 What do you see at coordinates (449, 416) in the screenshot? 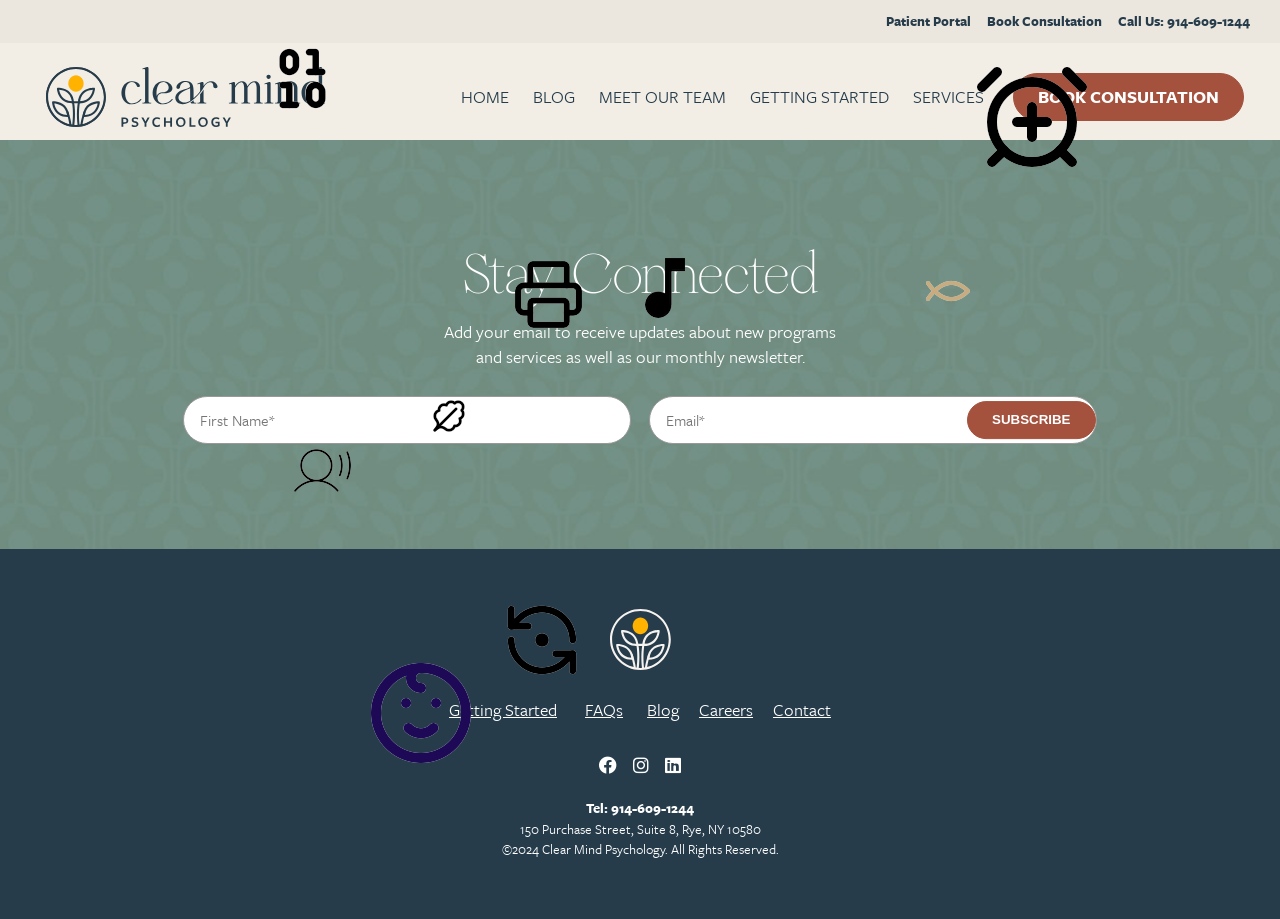
I see `view vegetarian or plant-based options` at bounding box center [449, 416].